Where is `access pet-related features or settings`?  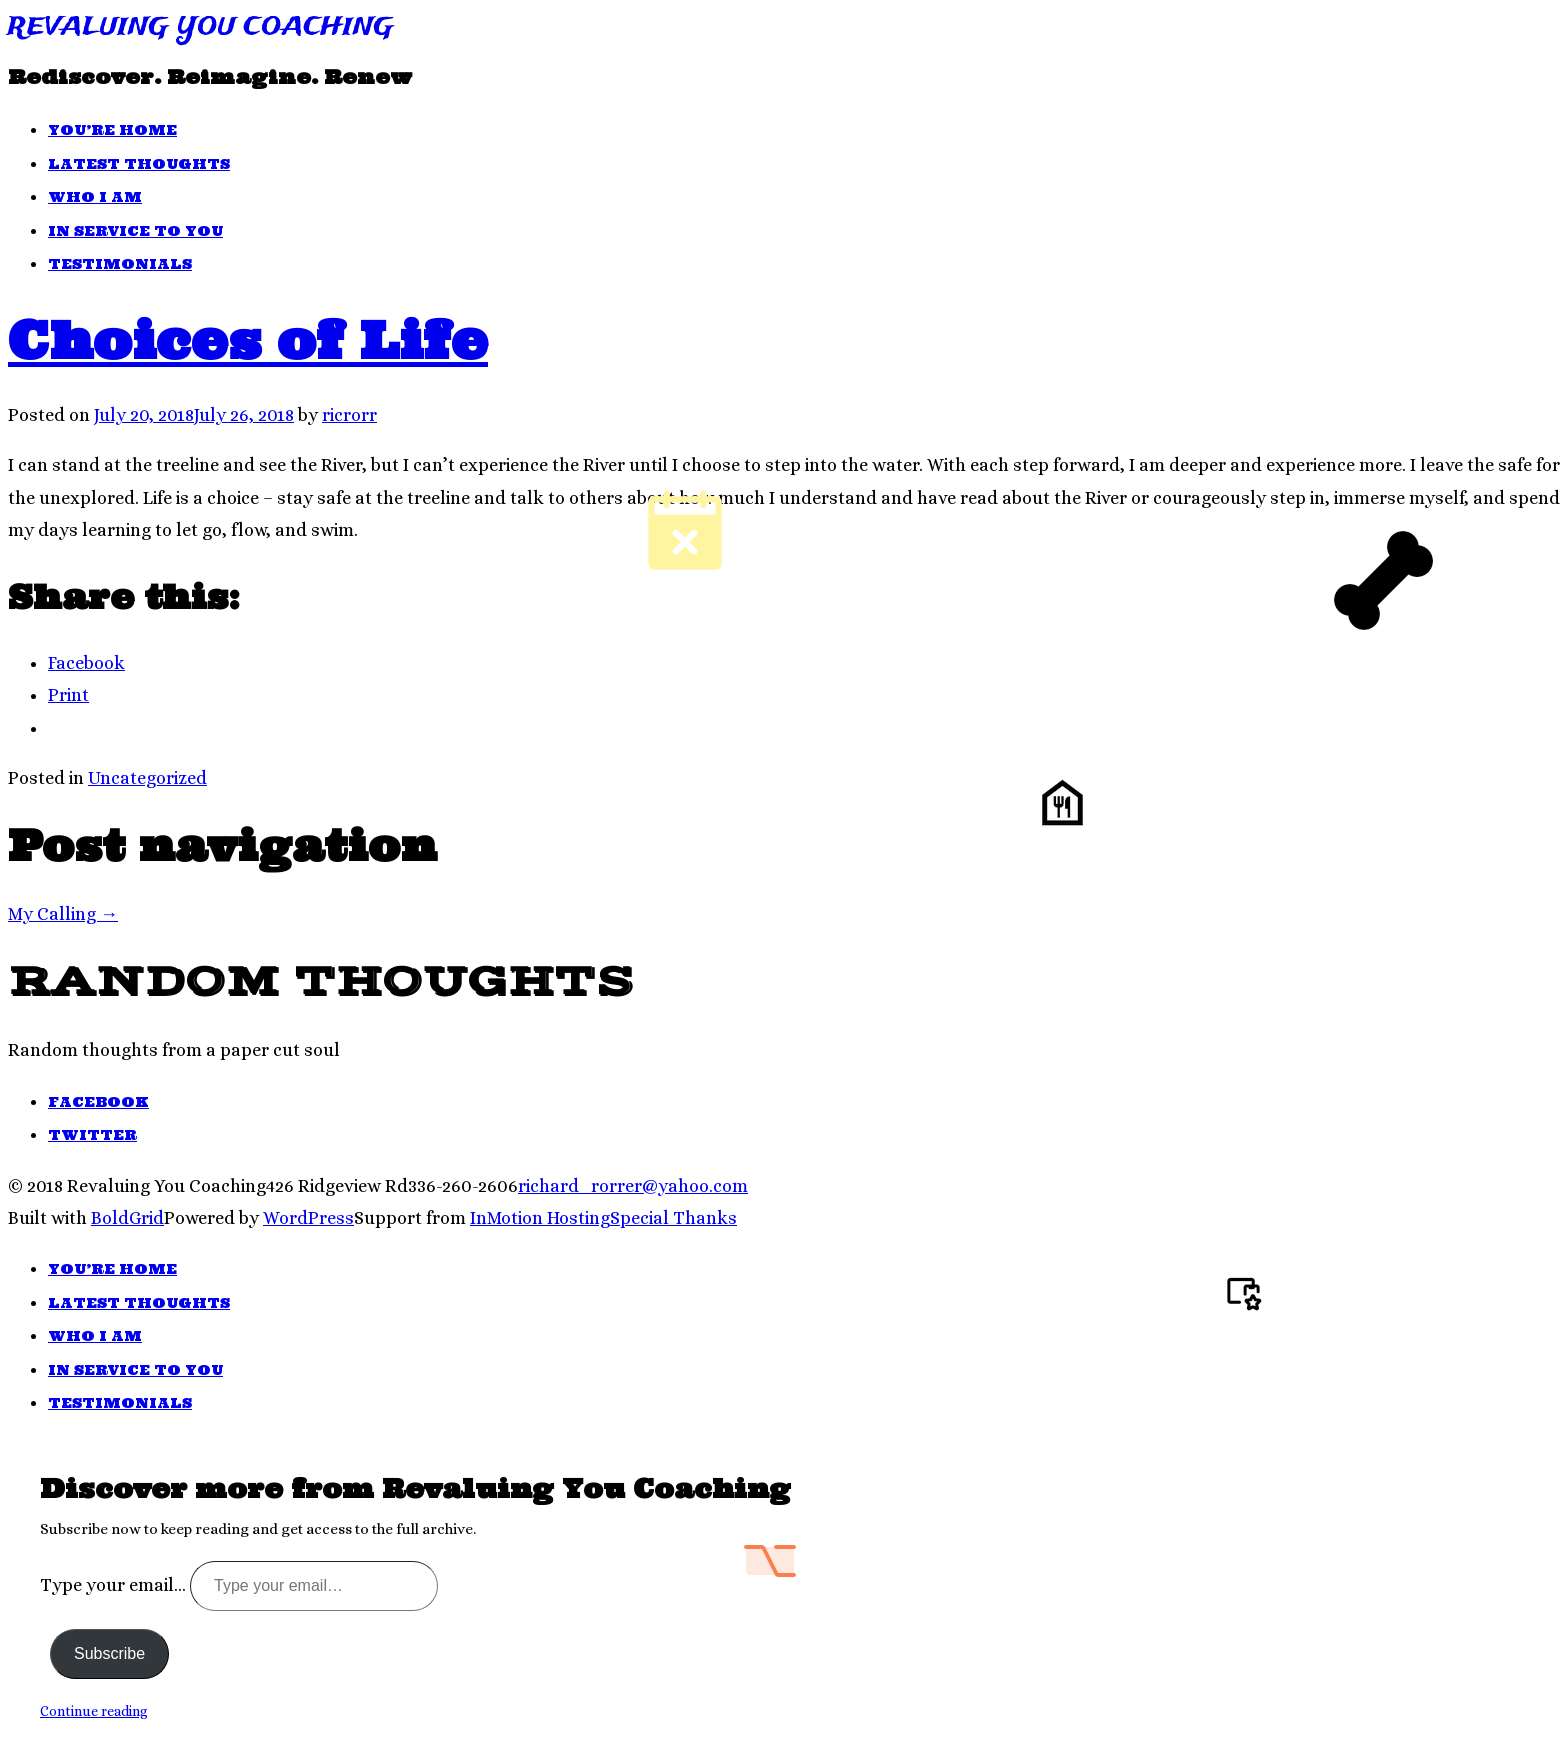
access pet-related features or settings is located at coordinates (1383, 580).